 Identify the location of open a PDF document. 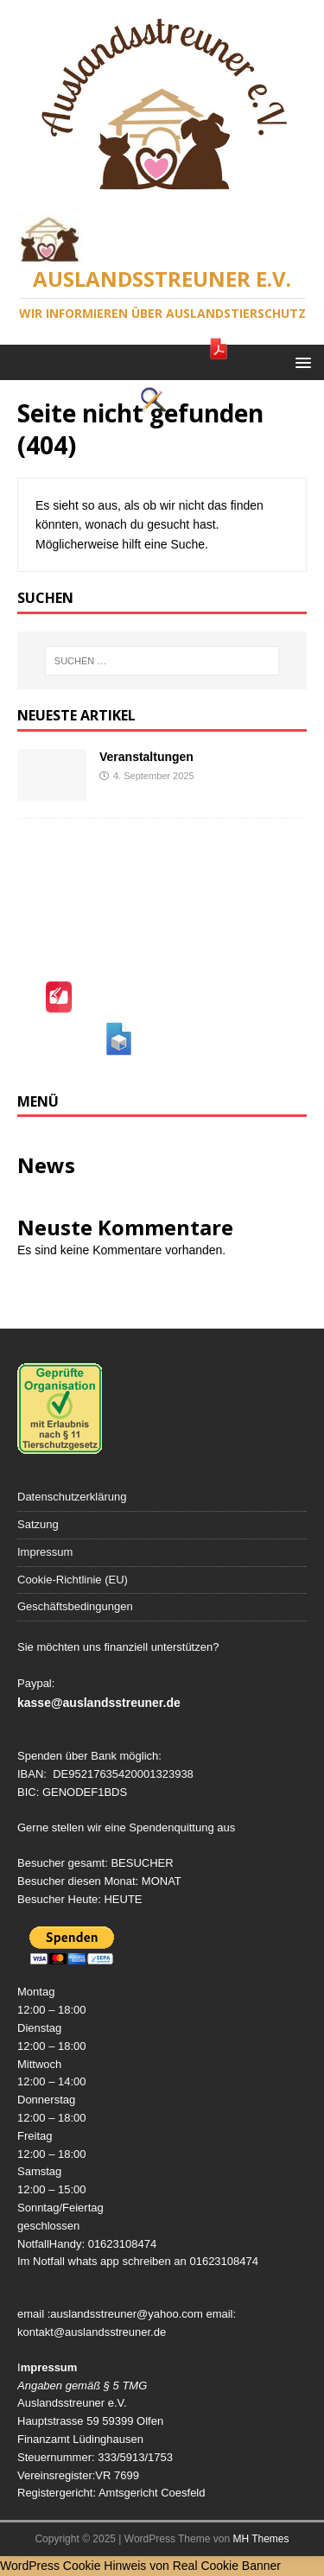
(219, 349).